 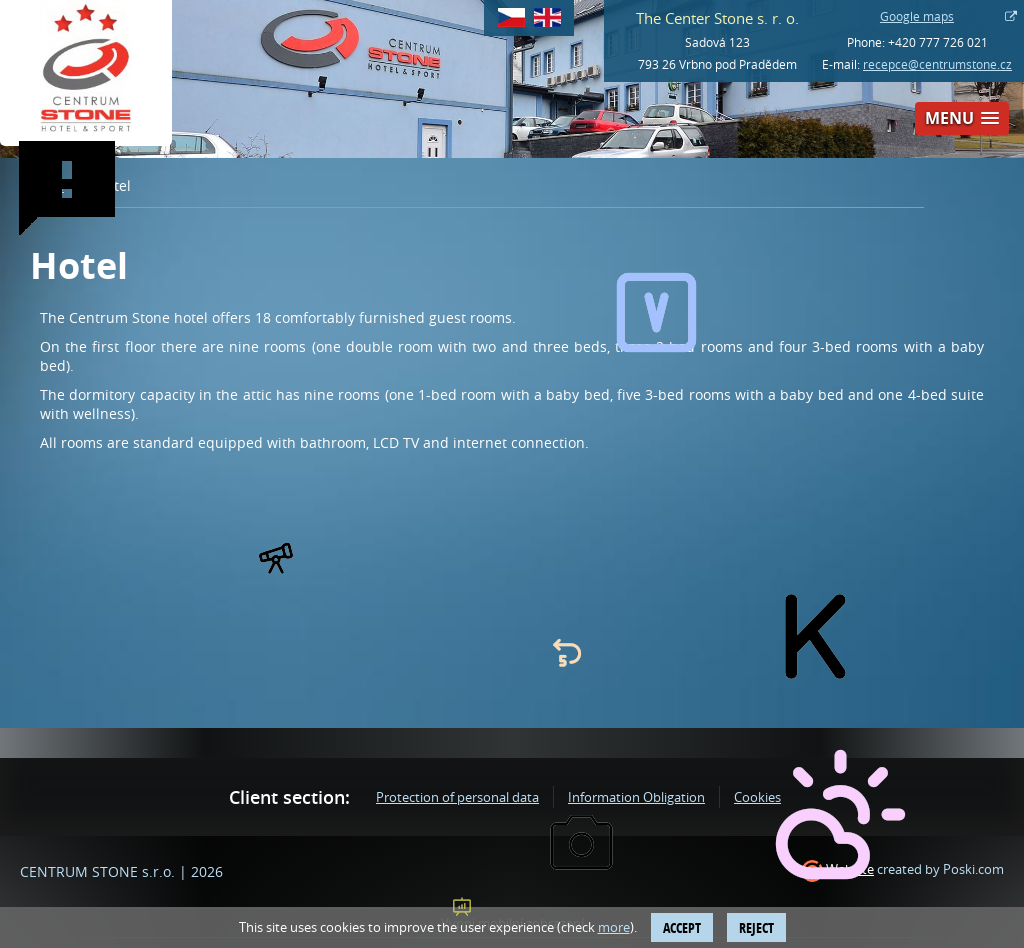 I want to click on view presentation with chart data, so click(x=462, y=907).